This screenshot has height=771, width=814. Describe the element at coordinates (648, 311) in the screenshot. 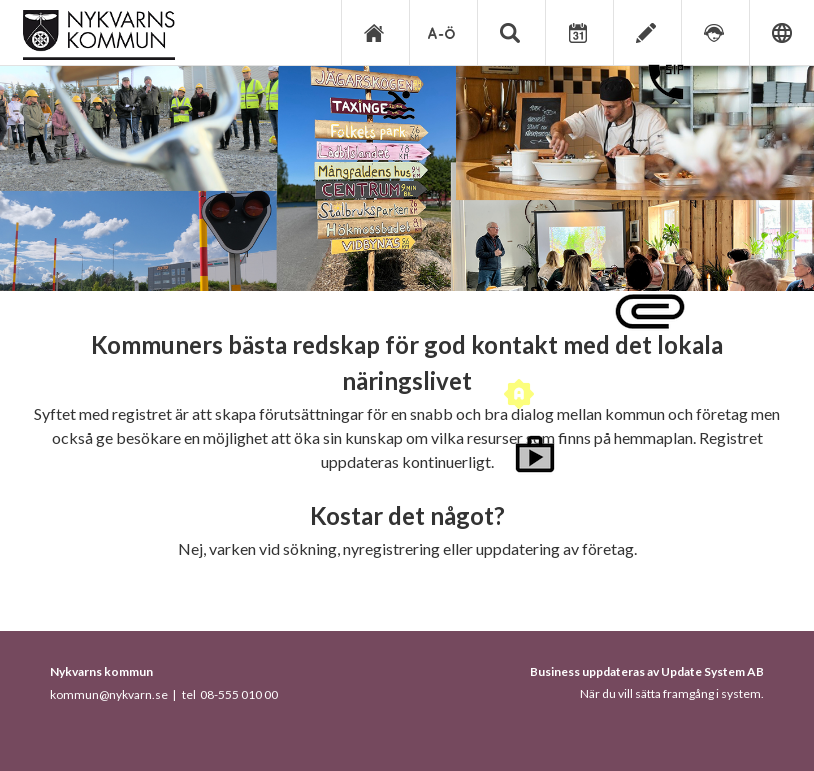

I see `attach a file to your message` at that location.